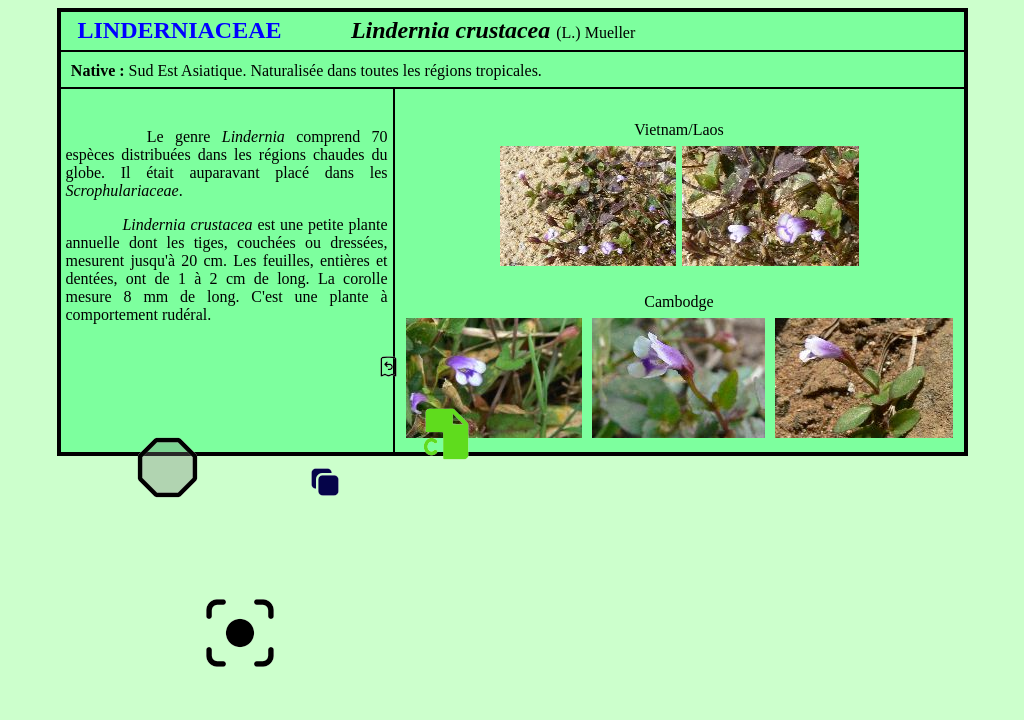  What do you see at coordinates (447, 434) in the screenshot?
I see `a C programming language source file` at bounding box center [447, 434].